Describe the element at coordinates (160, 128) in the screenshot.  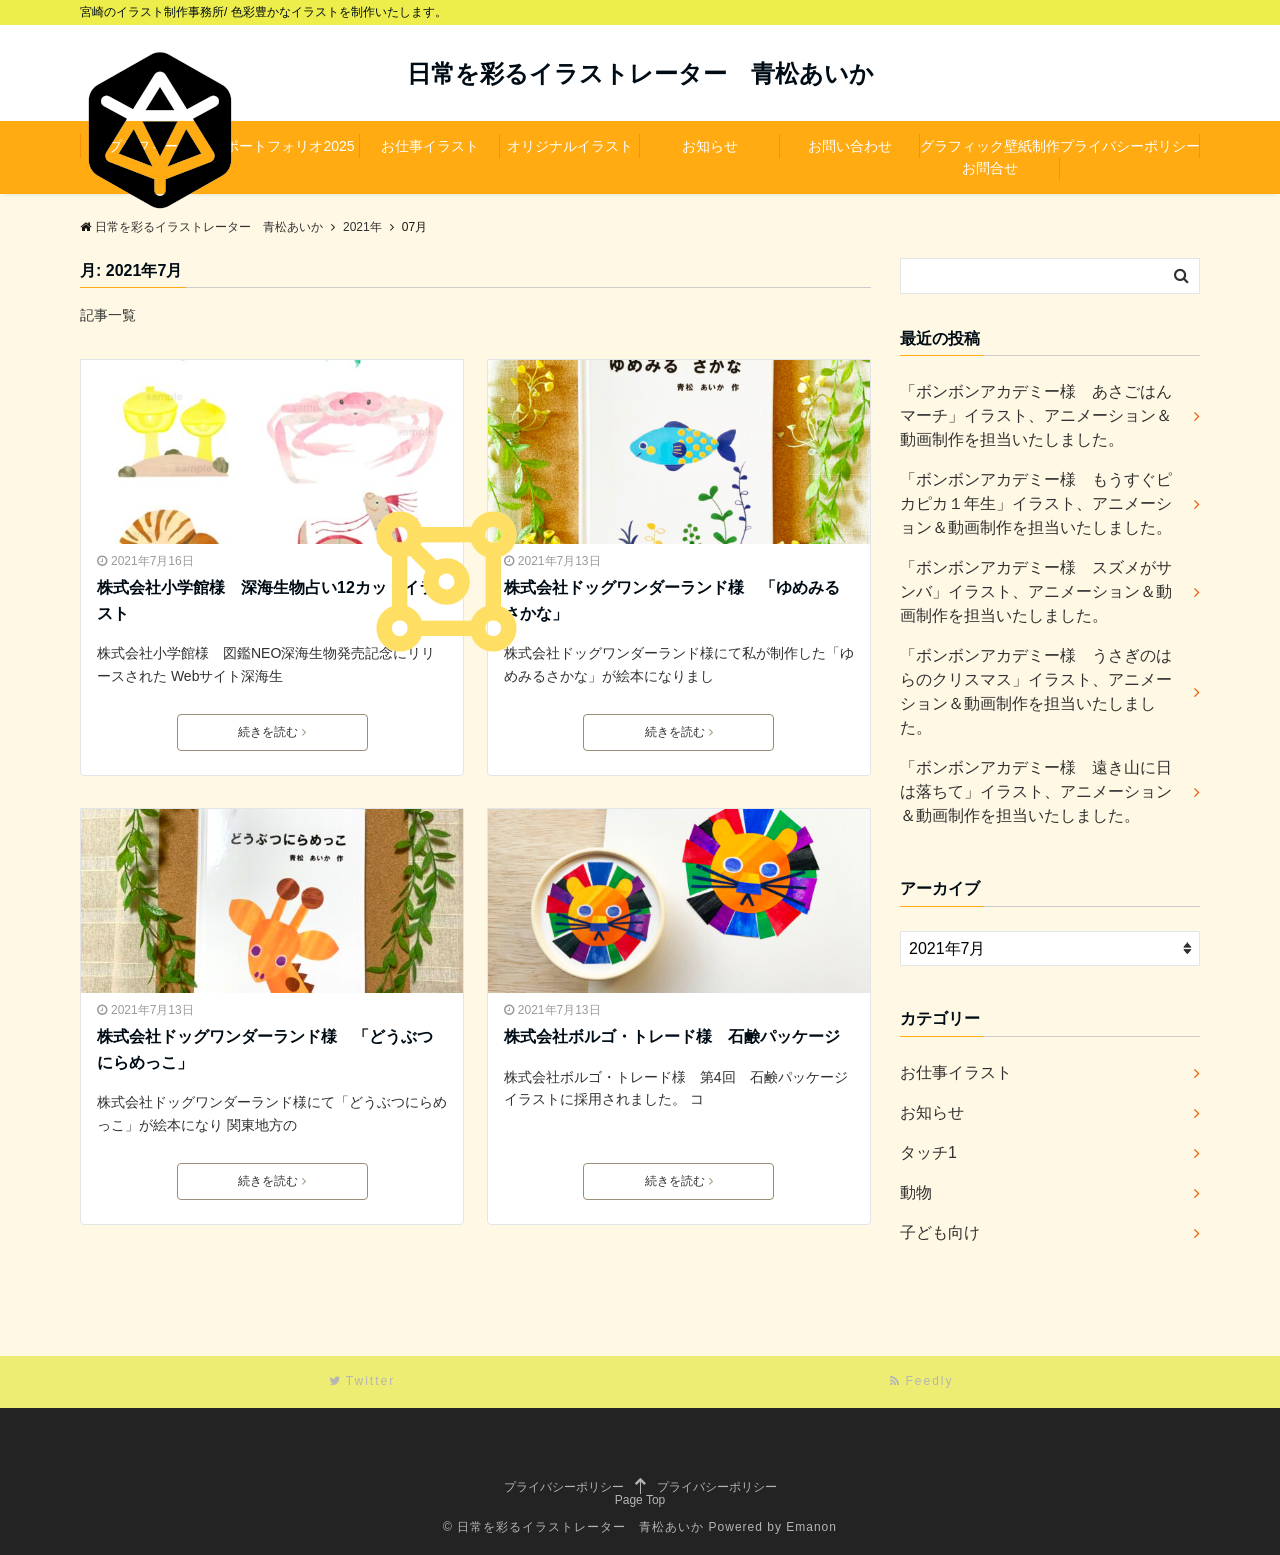
I see `access tabletop gaming or RPG features` at that location.